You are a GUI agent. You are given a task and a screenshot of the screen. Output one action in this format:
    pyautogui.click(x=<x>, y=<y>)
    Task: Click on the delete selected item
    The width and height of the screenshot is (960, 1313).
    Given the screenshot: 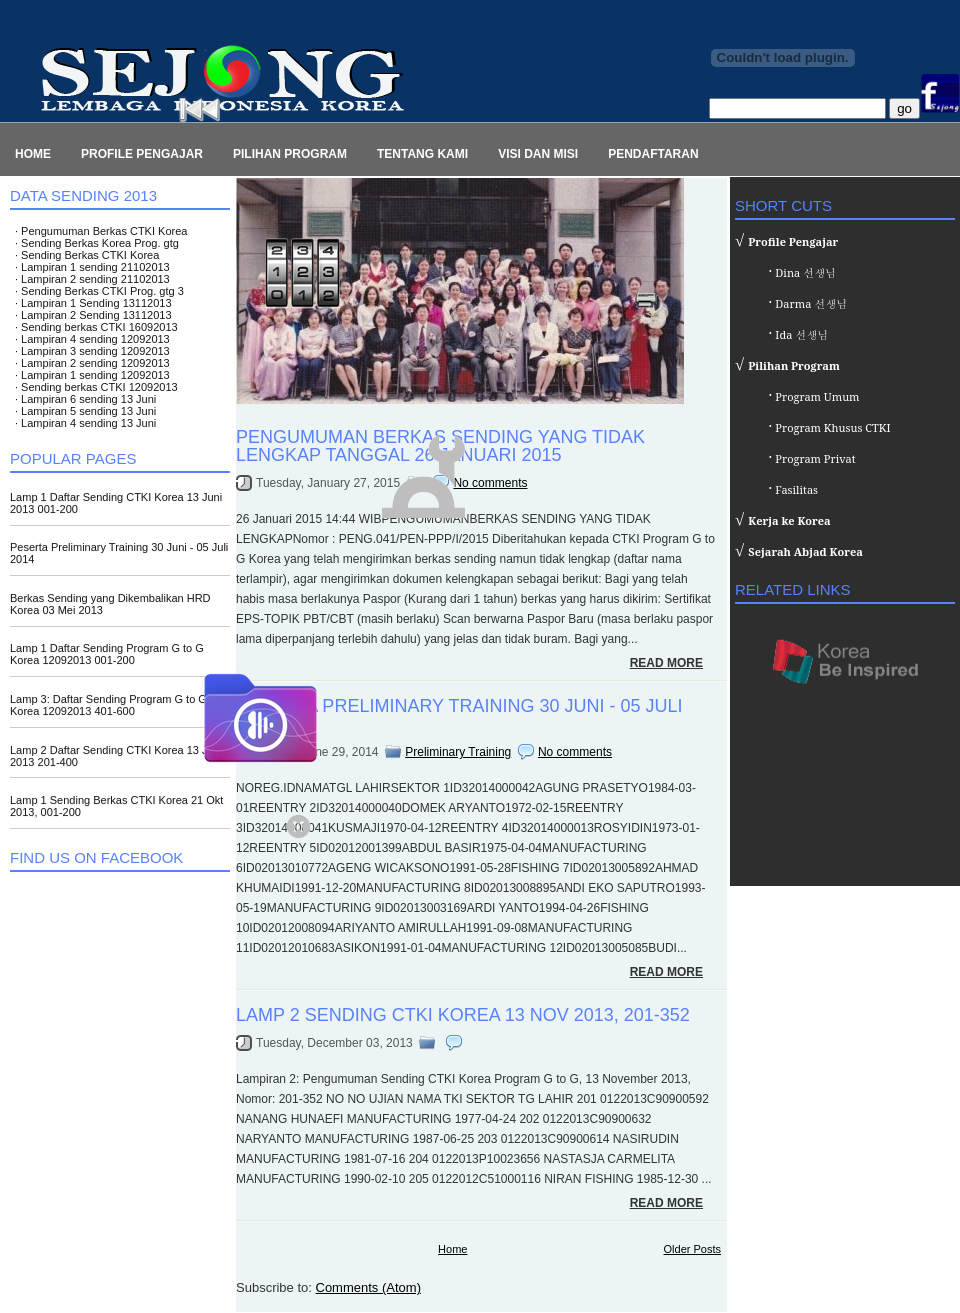 What is the action you would take?
    pyautogui.click(x=298, y=826)
    